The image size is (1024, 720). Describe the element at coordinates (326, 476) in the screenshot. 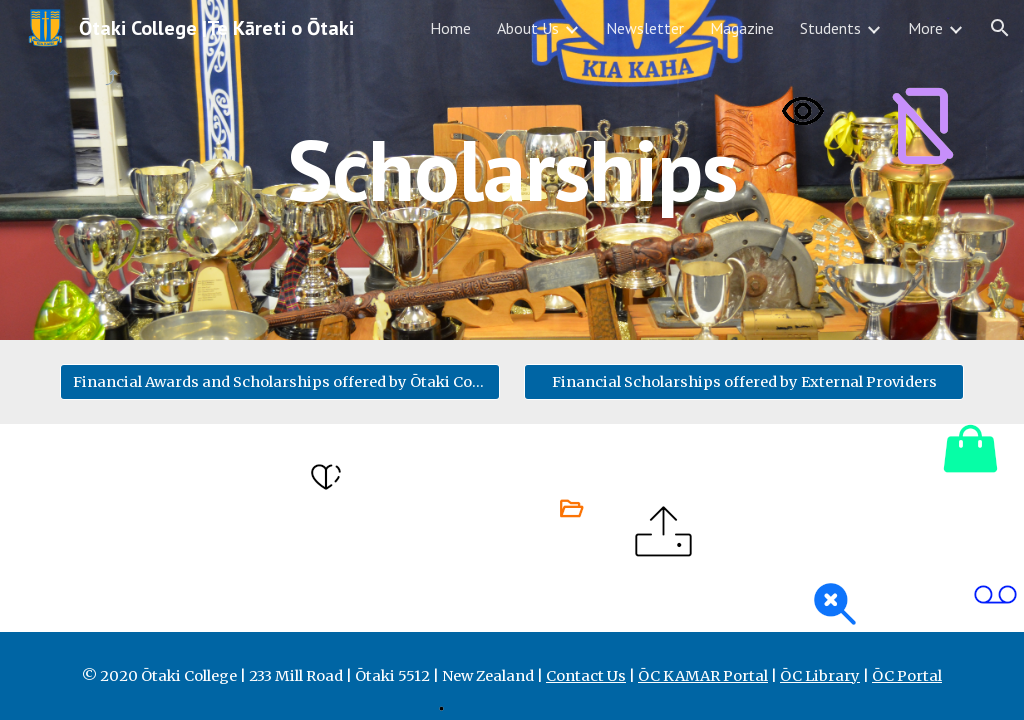

I see `indicates partial like or favorite status` at that location.